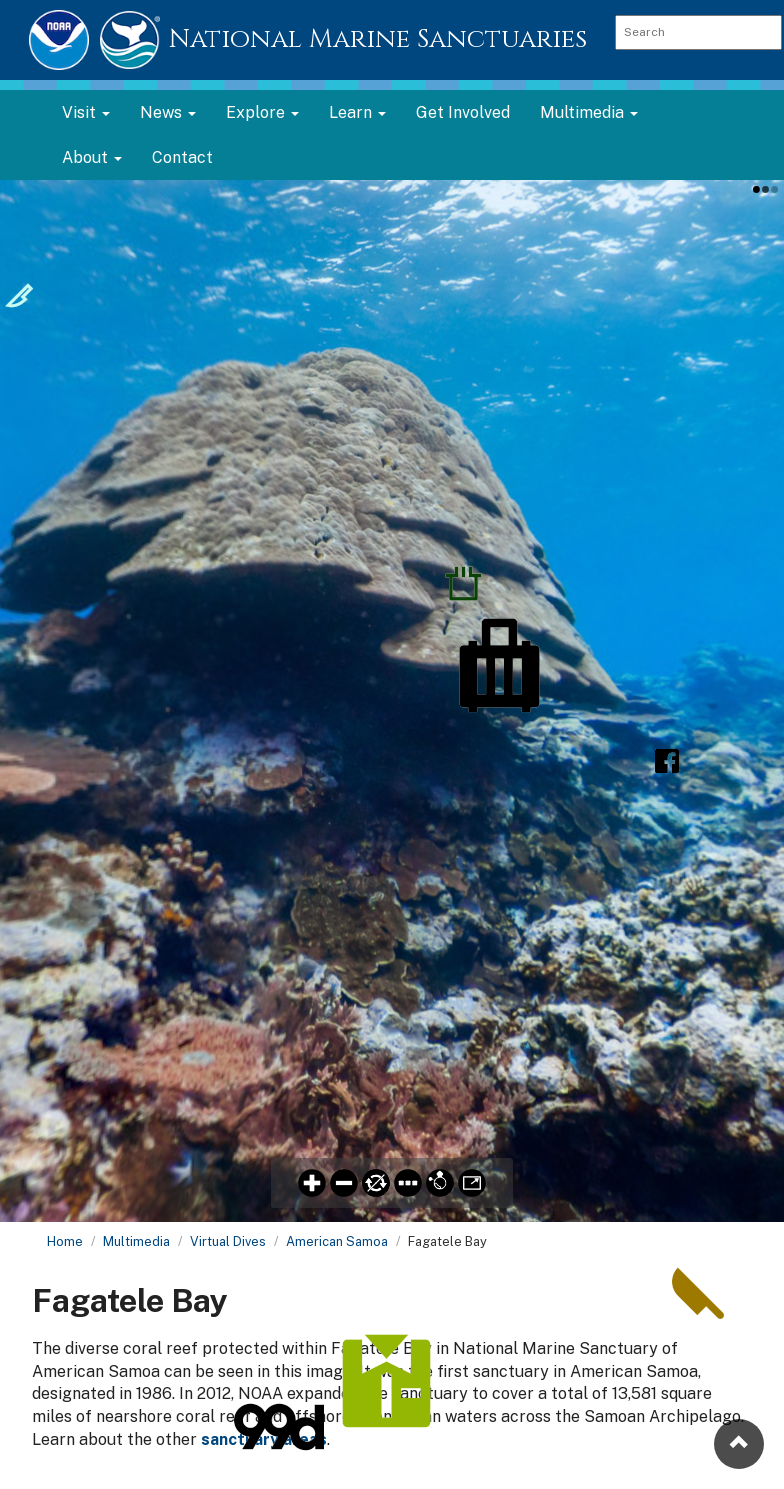 This screenshot has height=1489, width=784. What do you see at coordinates (386, 1378) in the screenshot?
I see `browse clothing or apparel items` at bounding box center [386, 1378].